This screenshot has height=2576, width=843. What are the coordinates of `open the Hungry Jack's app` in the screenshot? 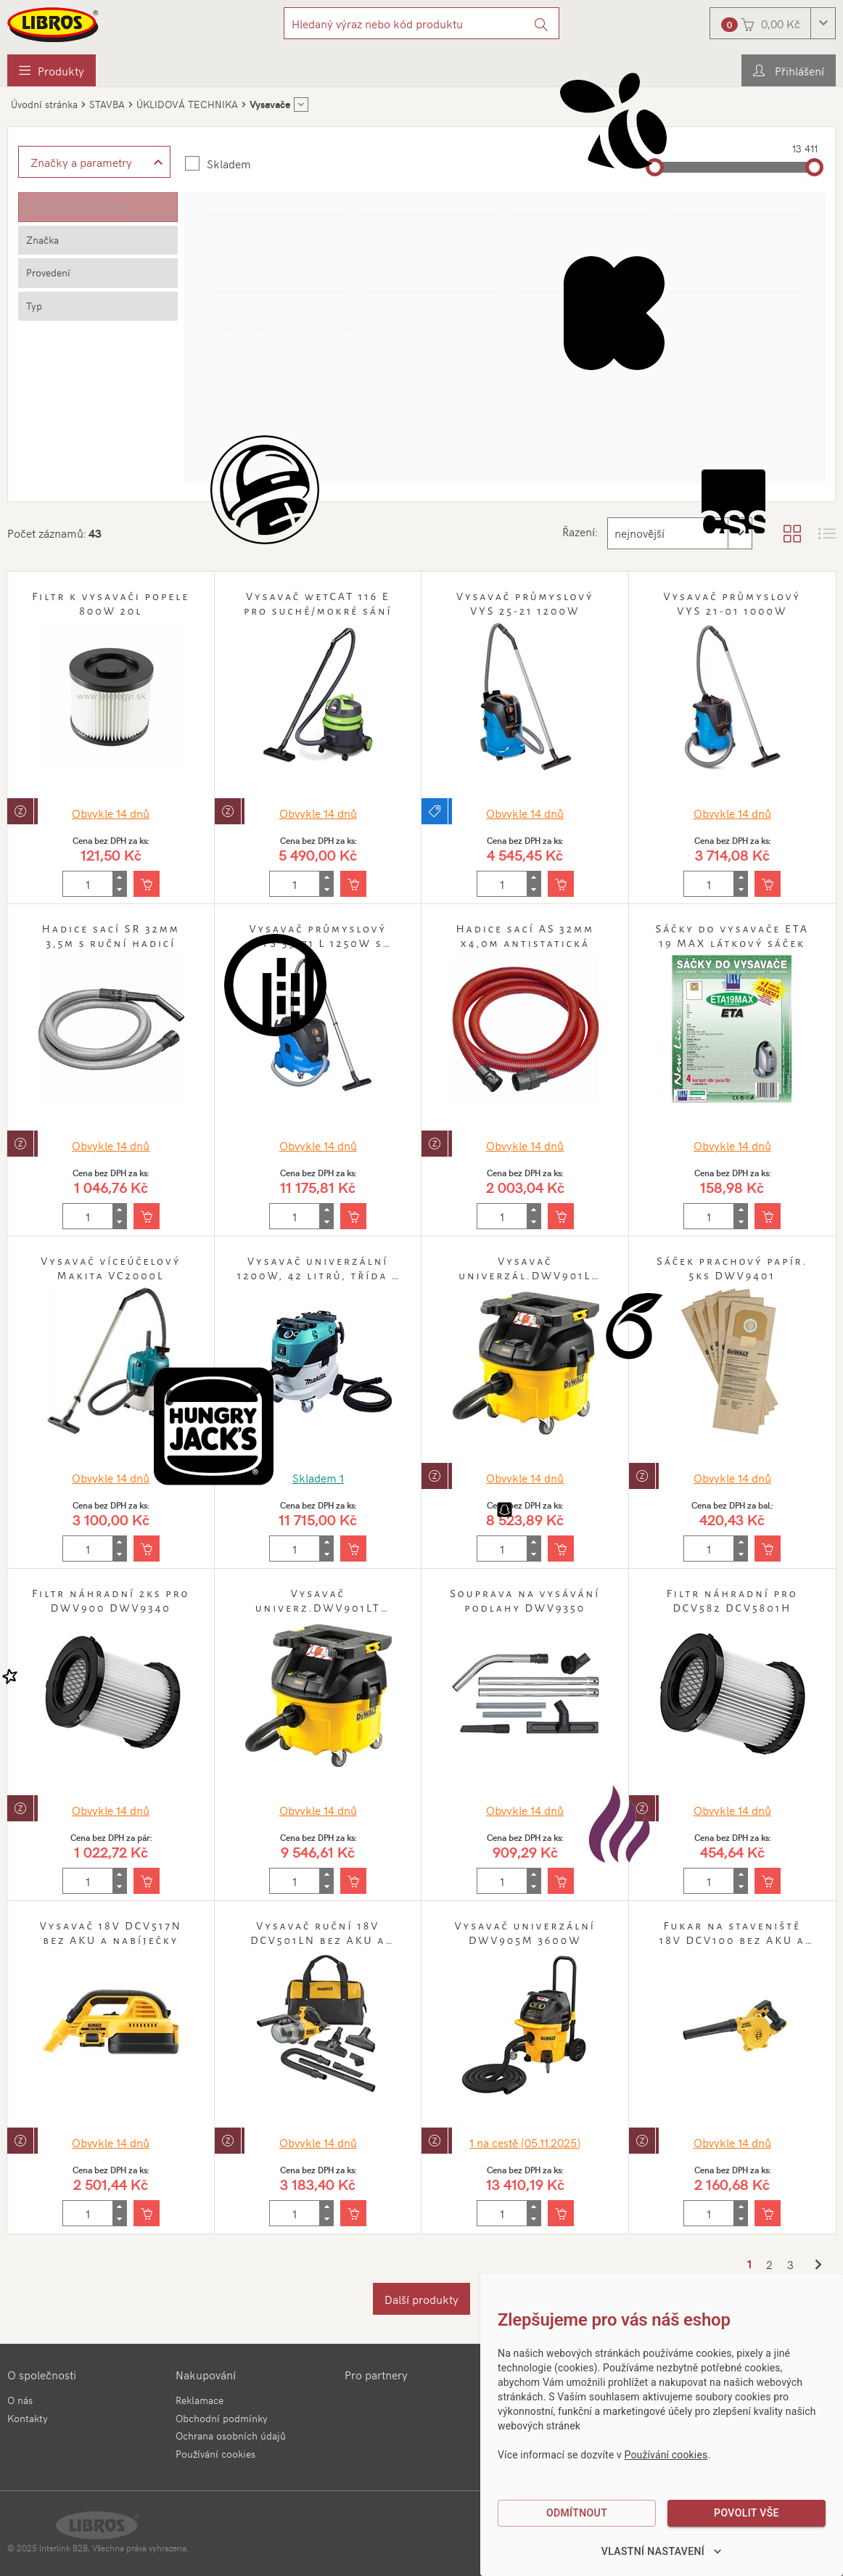 It's located at (213, 1426).